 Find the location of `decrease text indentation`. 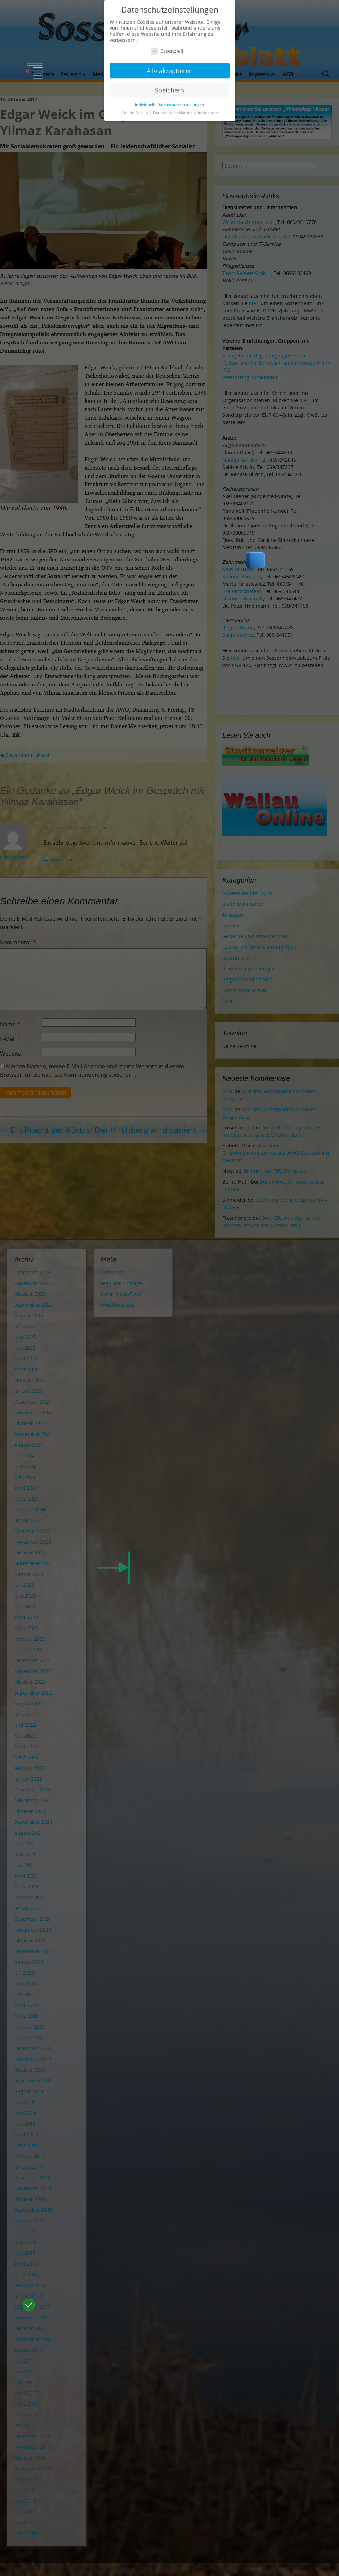

decrease text indentation is located at coordinates (34, 71).